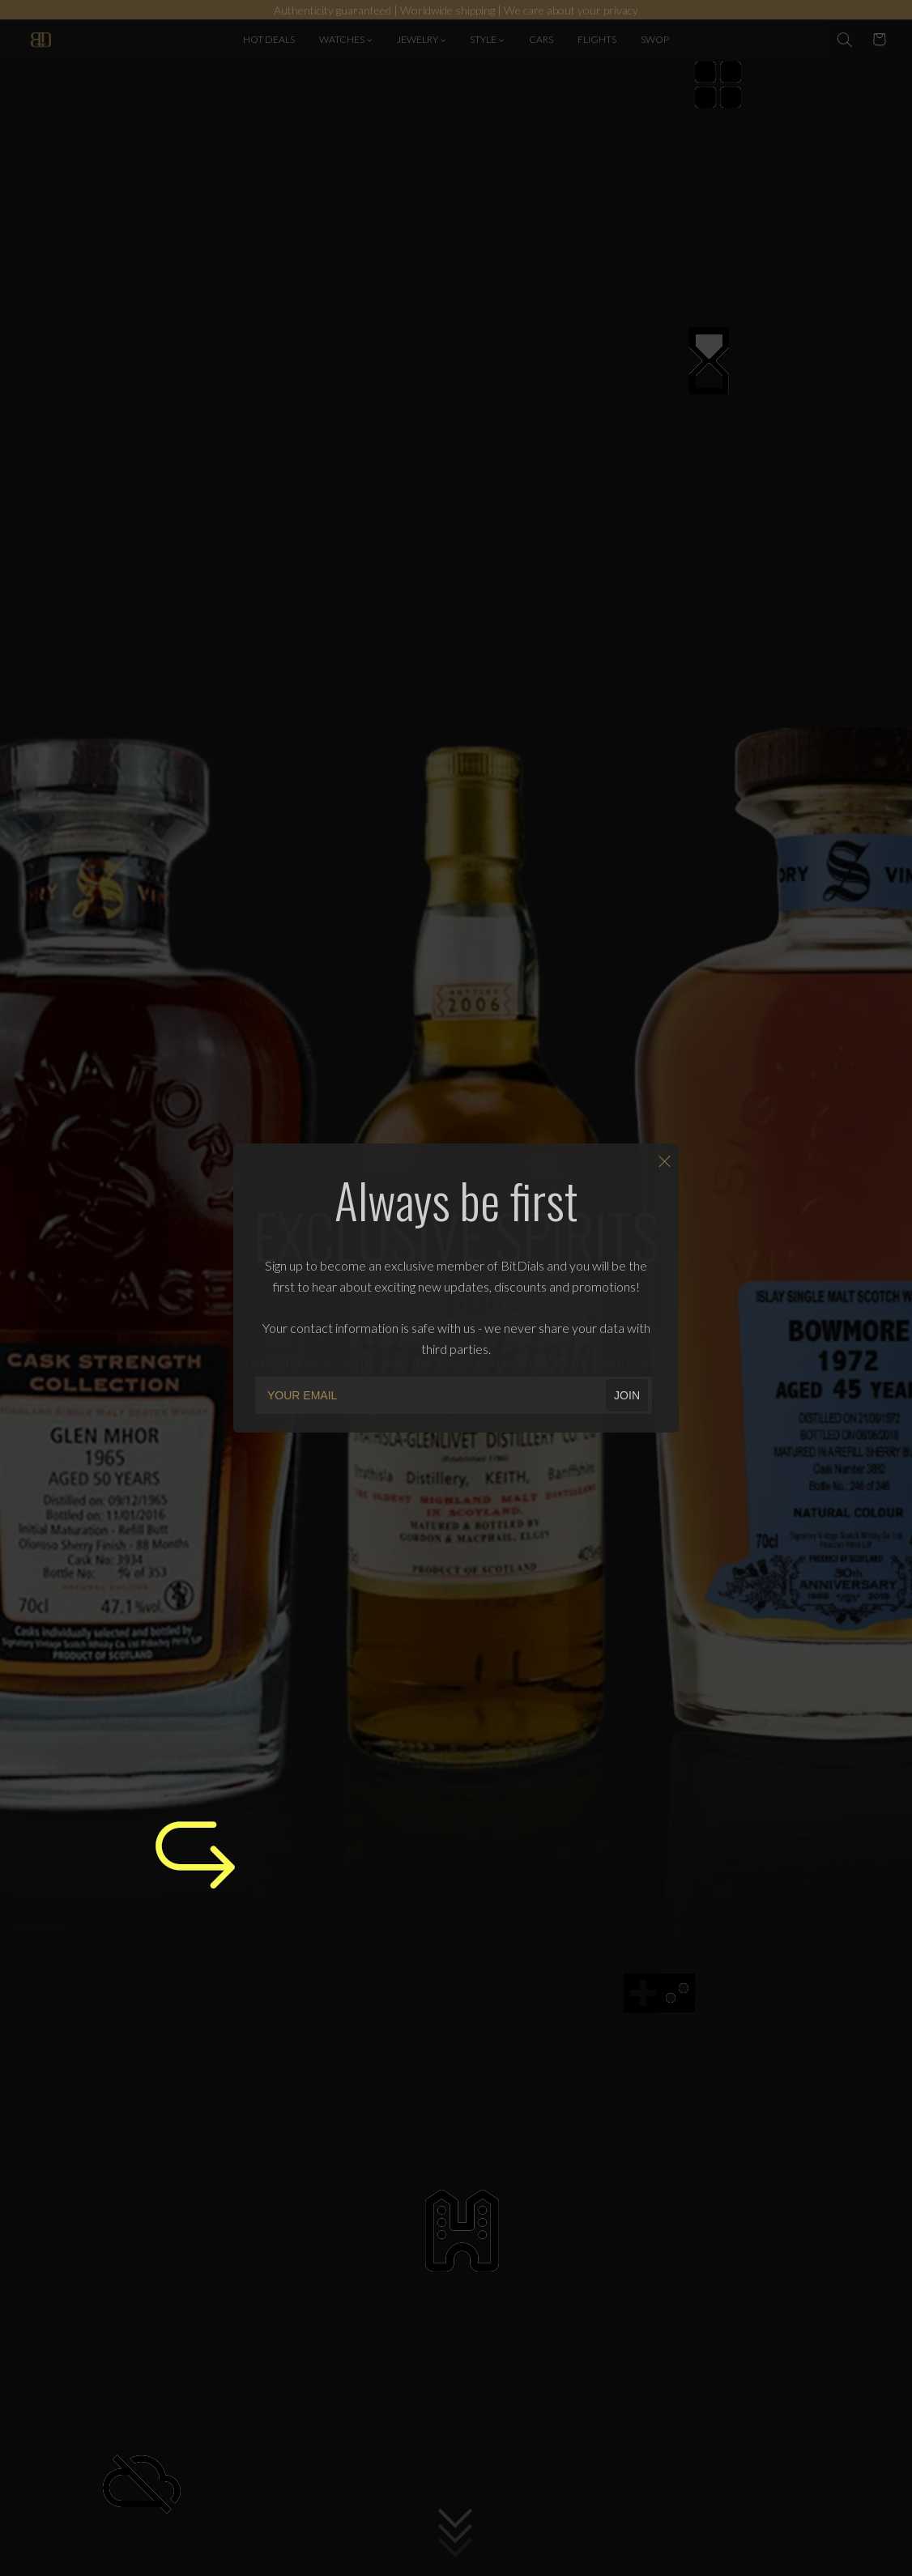 This screenshot has height=2576, width=912. I want to click on redo last action, so click(195, 1852).